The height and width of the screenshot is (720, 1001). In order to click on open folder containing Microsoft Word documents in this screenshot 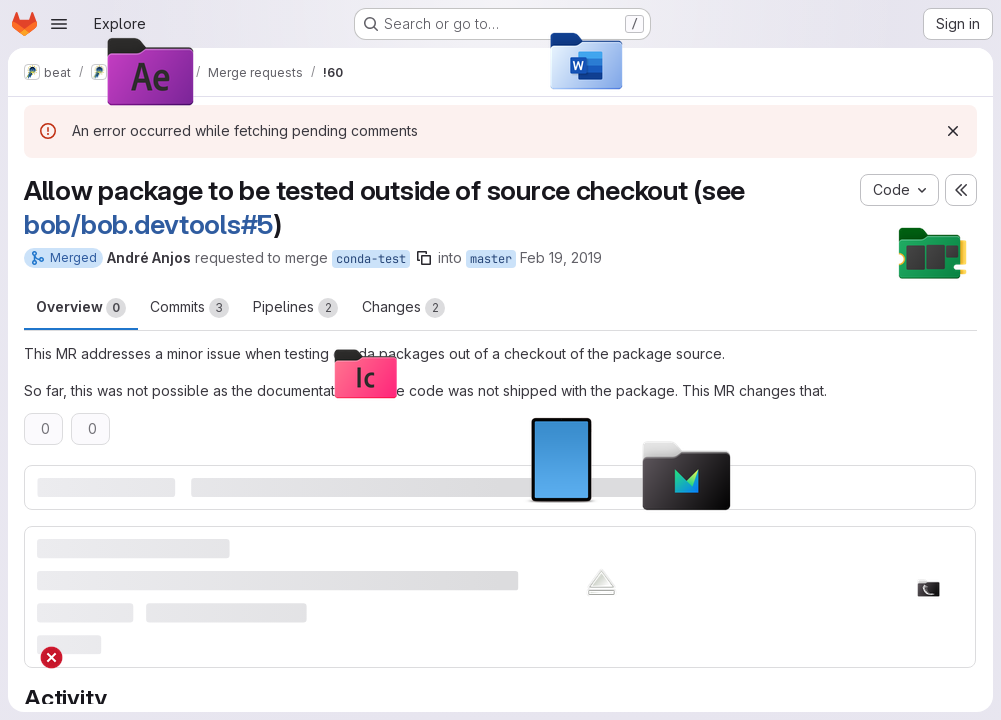, I will do `click(586, 63)`.